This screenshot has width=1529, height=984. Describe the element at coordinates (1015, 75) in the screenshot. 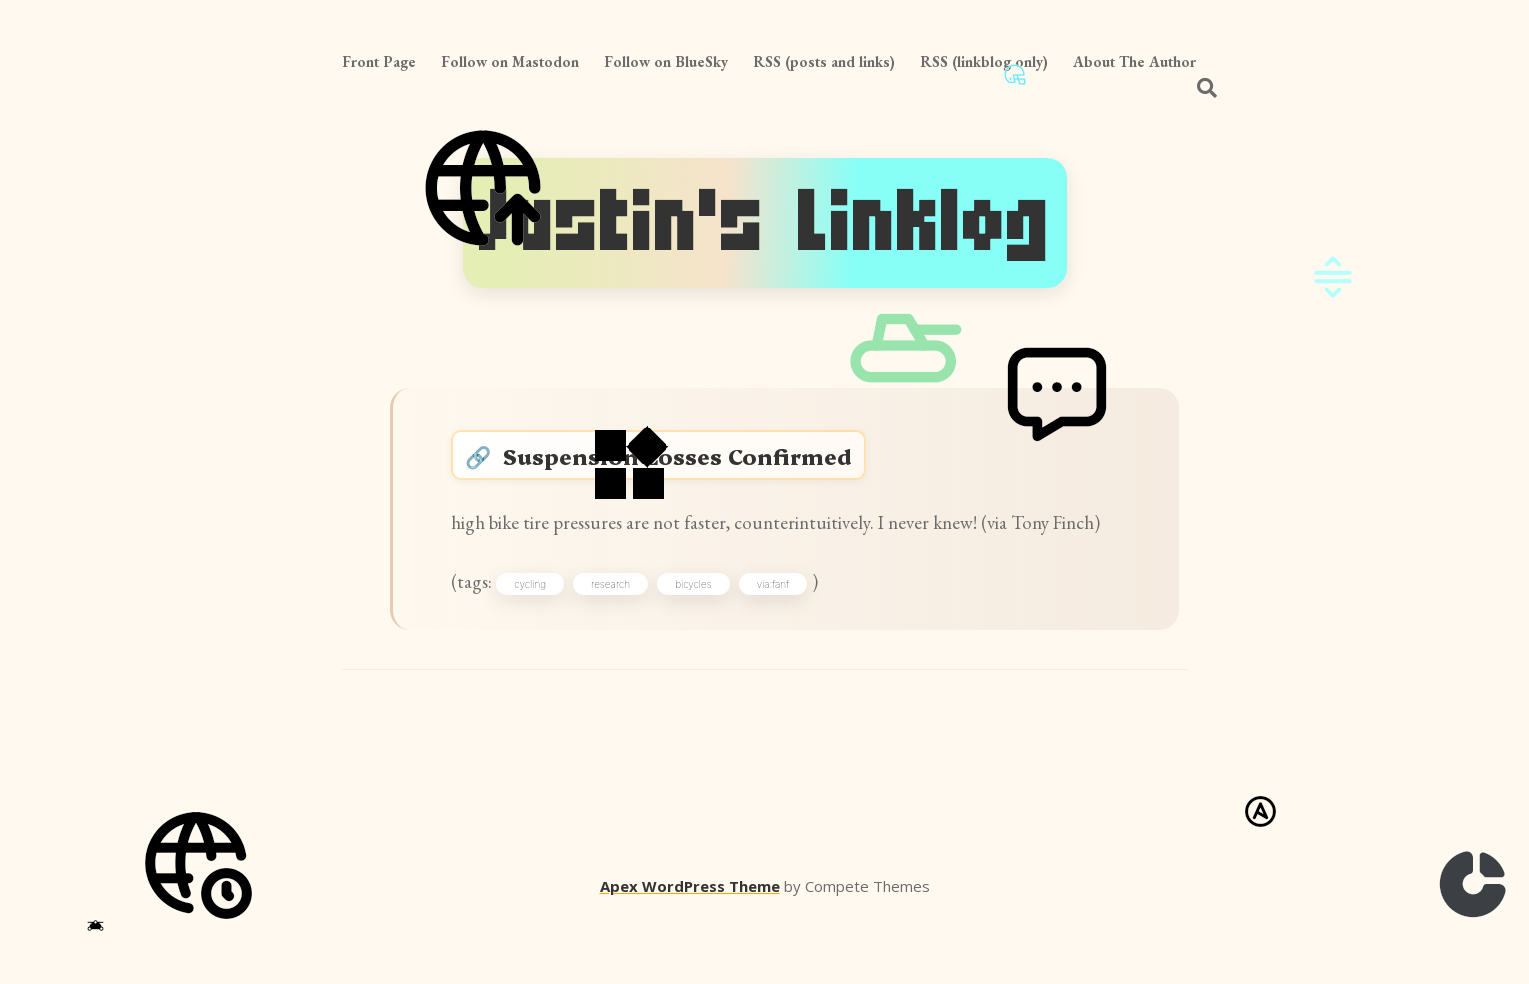

I see `access sports or football content` at that location.